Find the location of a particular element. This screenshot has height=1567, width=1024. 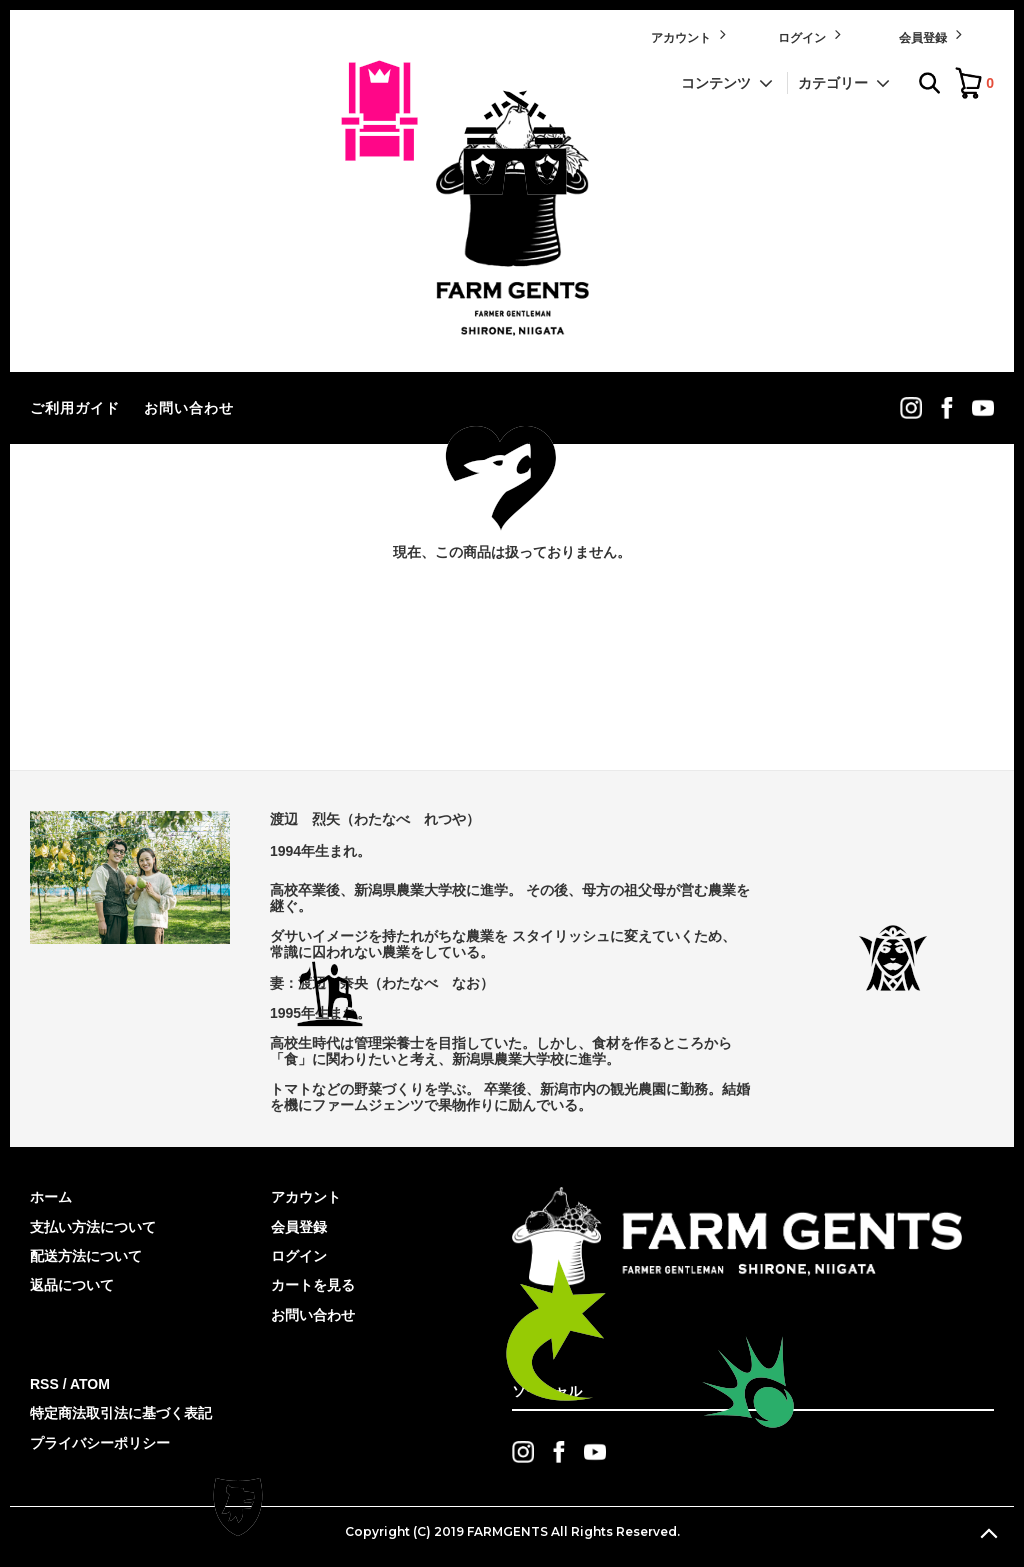

support animal welfare or pet rescue organizations is located at coordinates (500, 478).